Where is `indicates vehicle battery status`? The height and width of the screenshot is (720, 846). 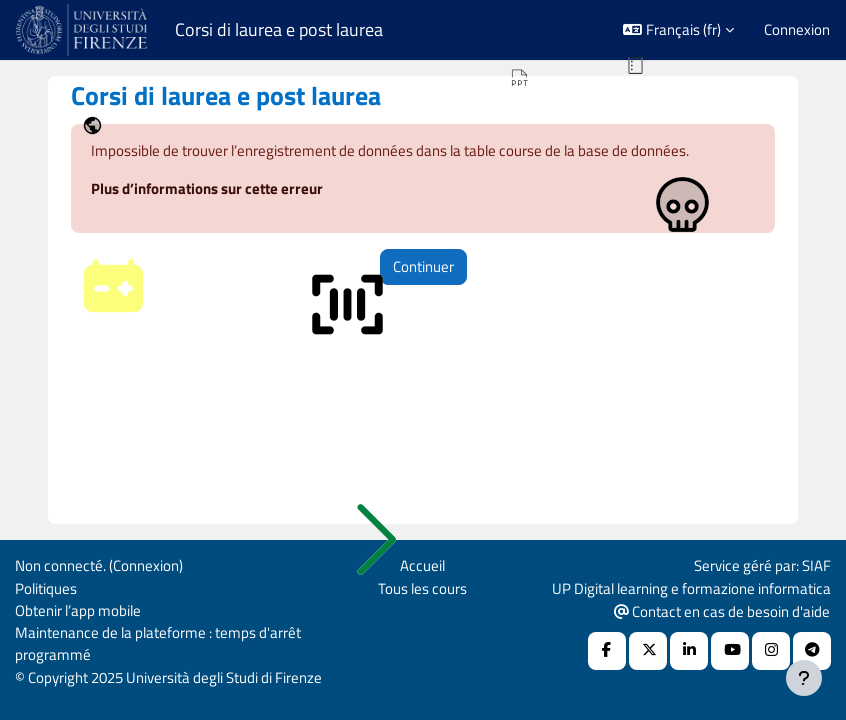 indicates vehicle battery status is located at coordinates (113, 288).